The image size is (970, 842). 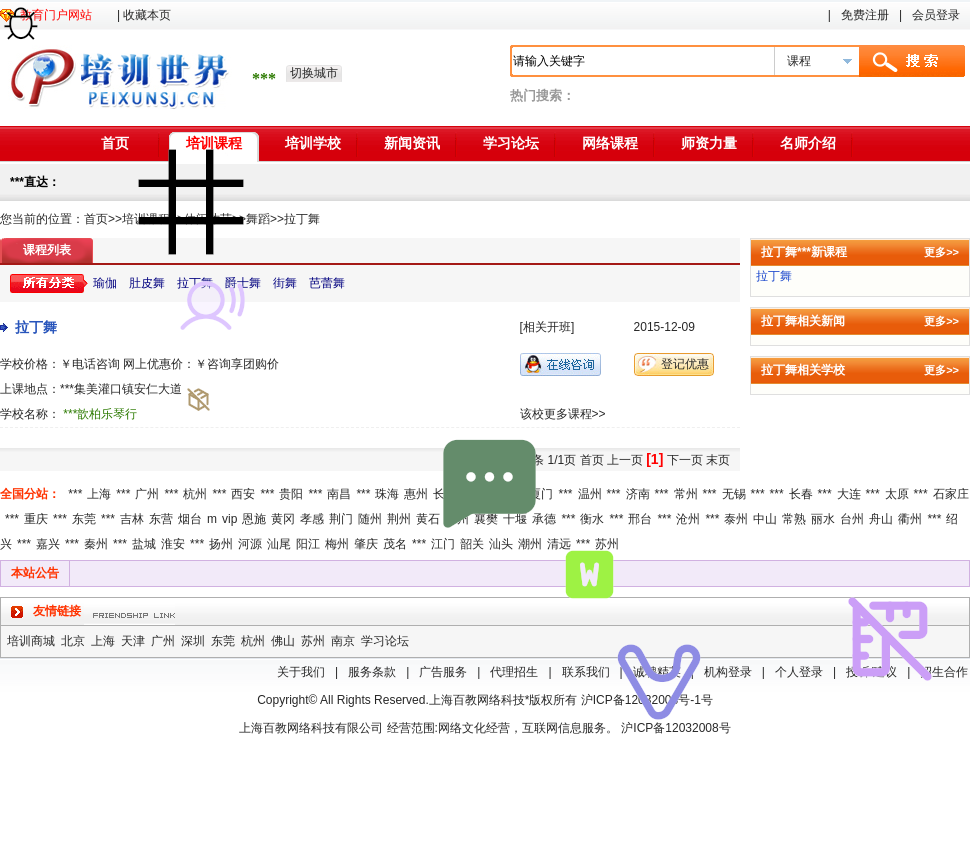 I want to click on open vivaldi browser, so click(x=659, y=682).